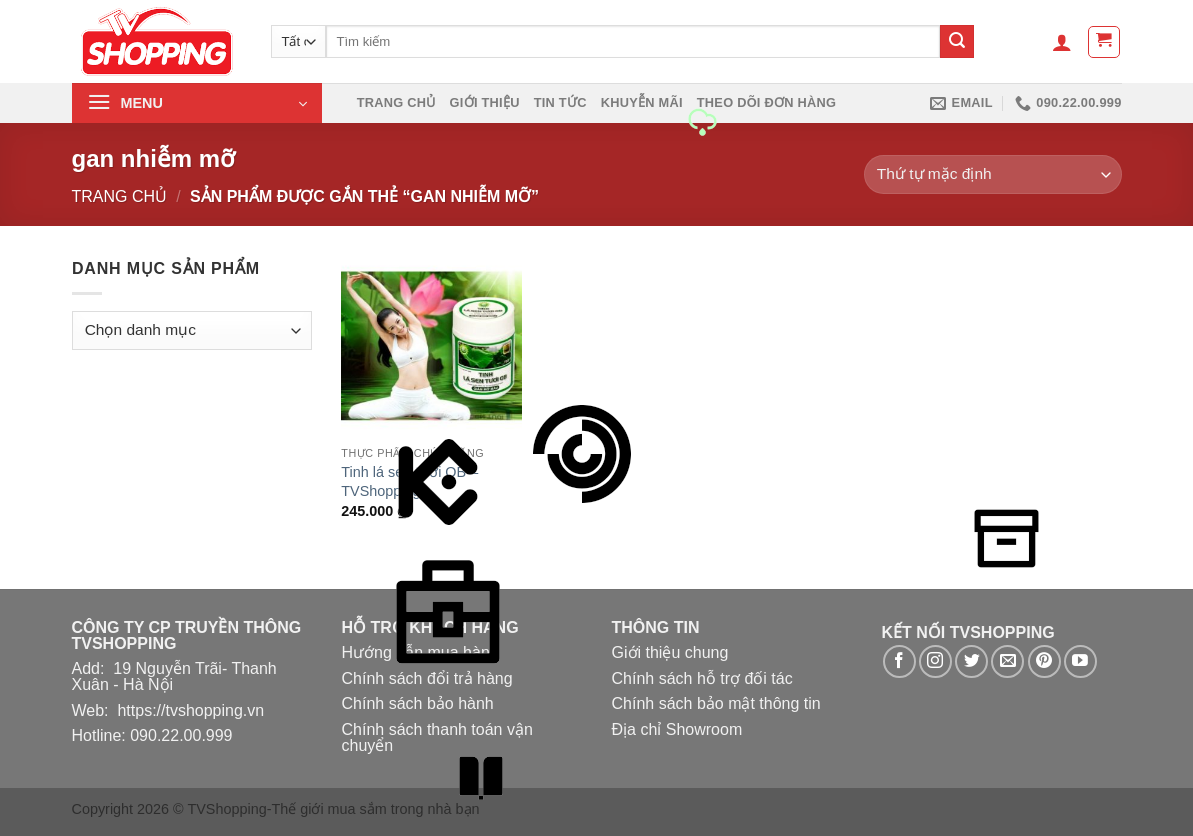 This screenshot has width=1193, height=836. Describe the element at coordinates (448, 617) in the screenshot. I see `access work or business documents` at that location.